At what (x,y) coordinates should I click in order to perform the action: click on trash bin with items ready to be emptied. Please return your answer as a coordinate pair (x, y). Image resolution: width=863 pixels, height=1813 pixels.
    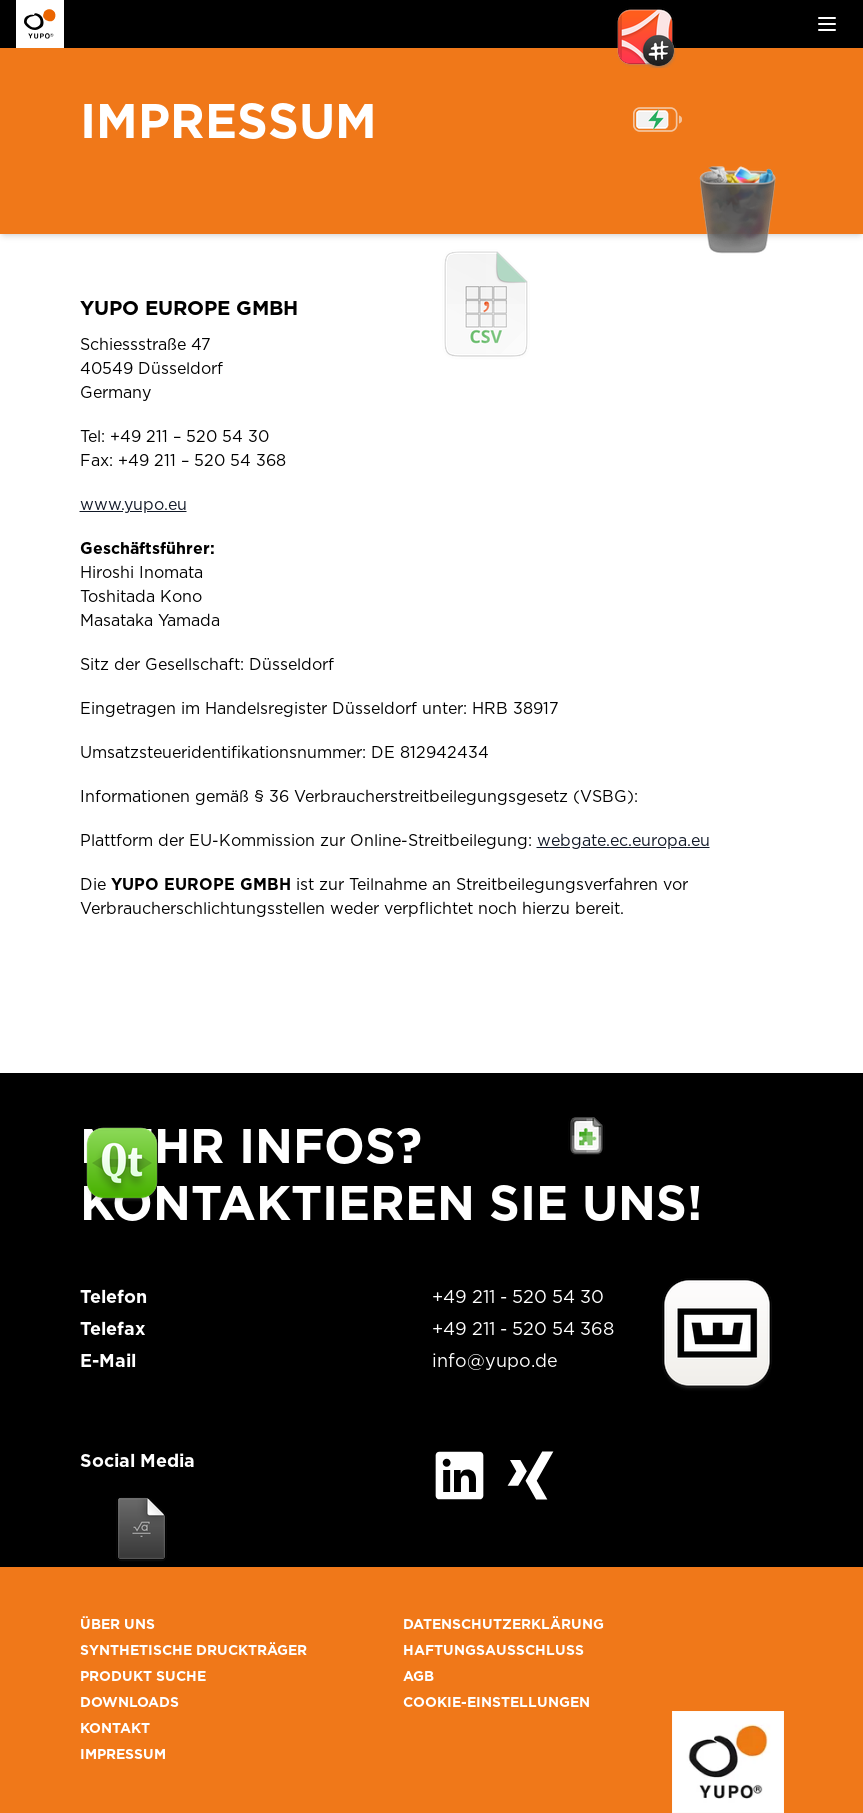
    Looking at the image, I should click on (737, 210).